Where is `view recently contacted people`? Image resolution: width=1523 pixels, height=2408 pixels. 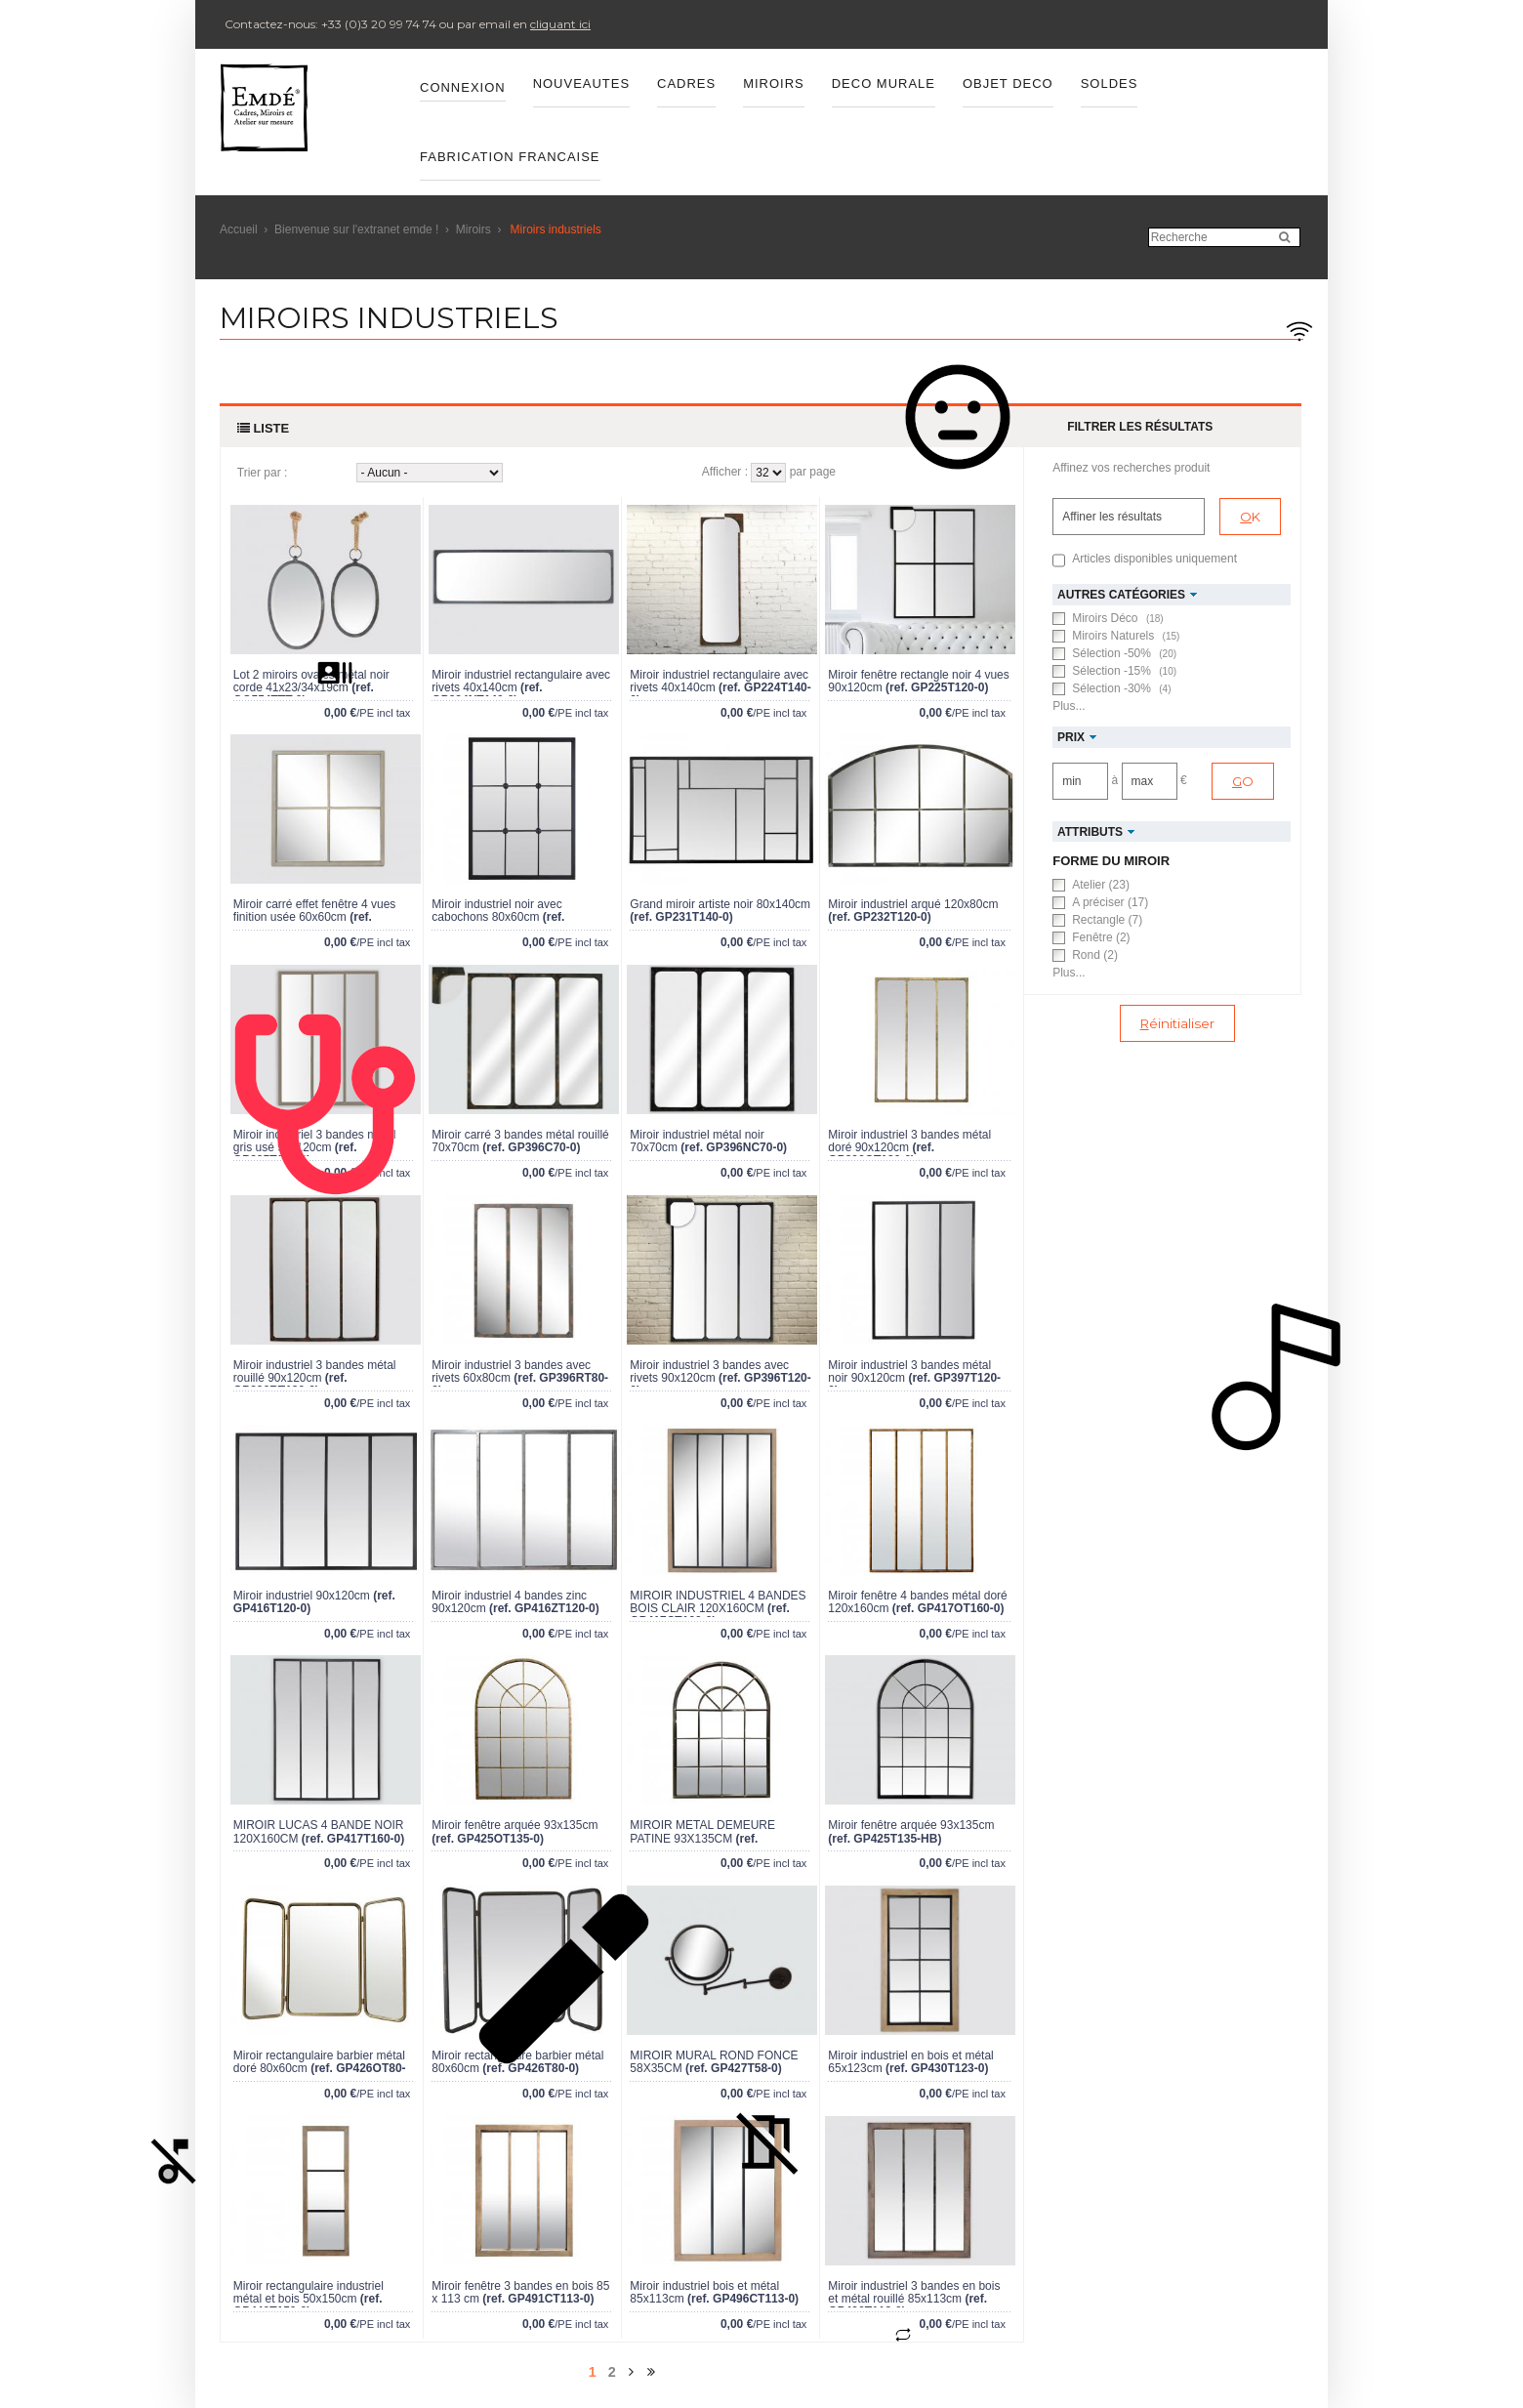
view recently contacted people is located at coordinates (335, 673).